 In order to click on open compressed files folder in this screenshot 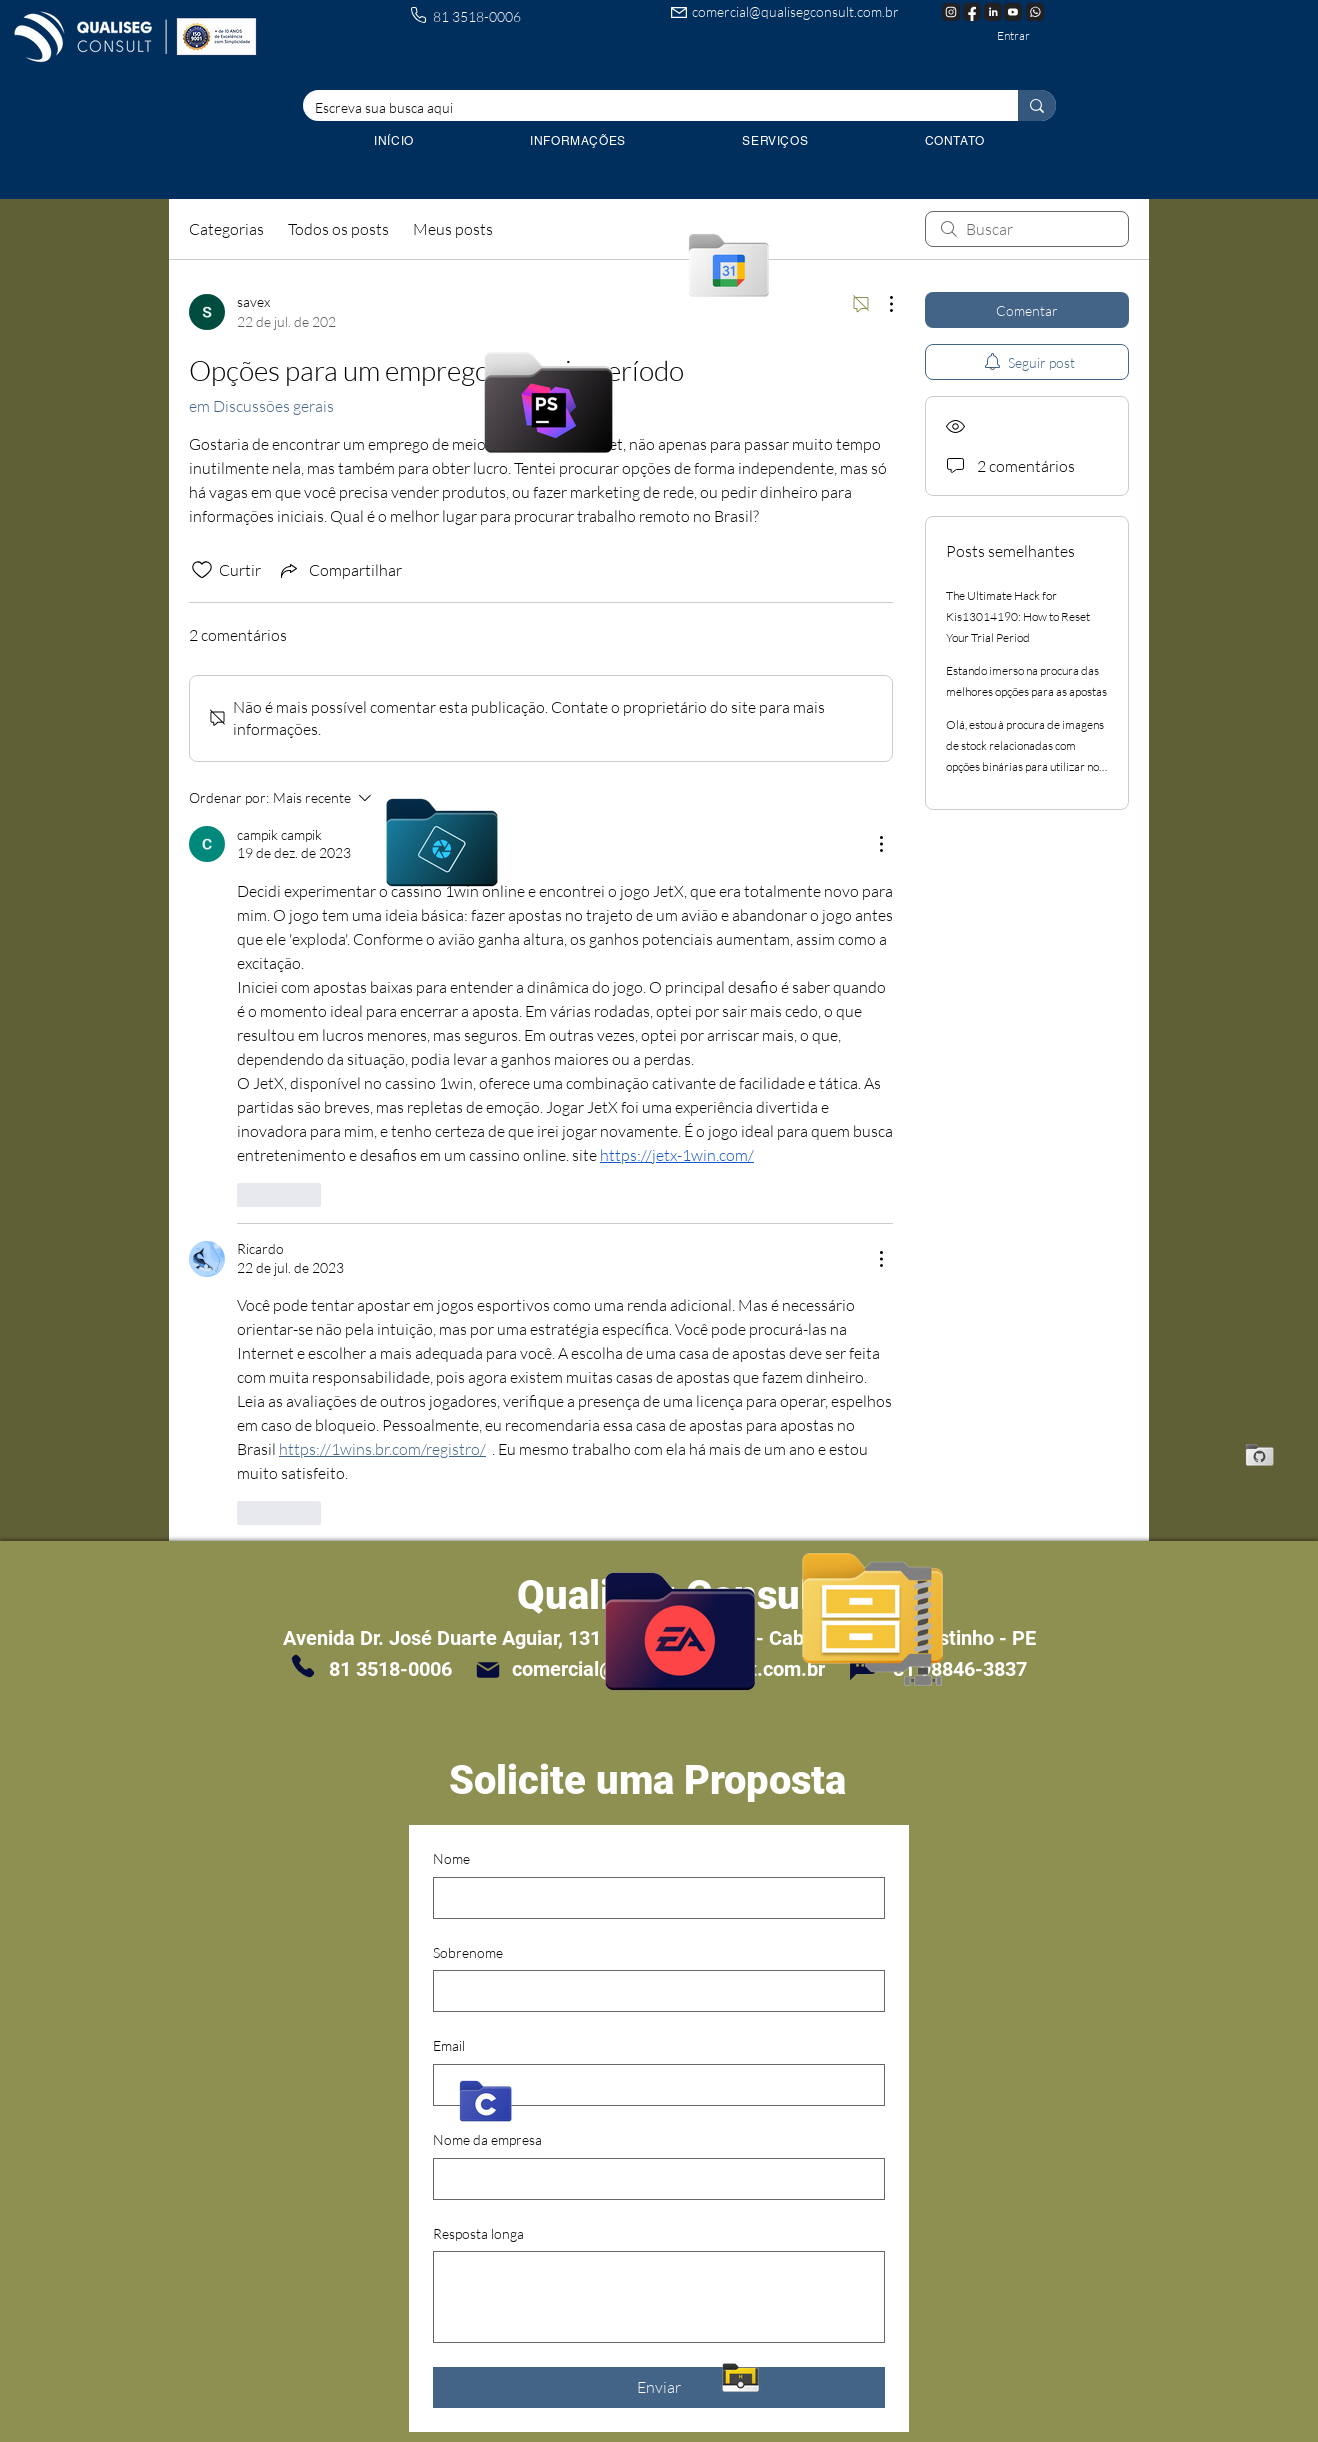, I will do `click(872, 1612)`.